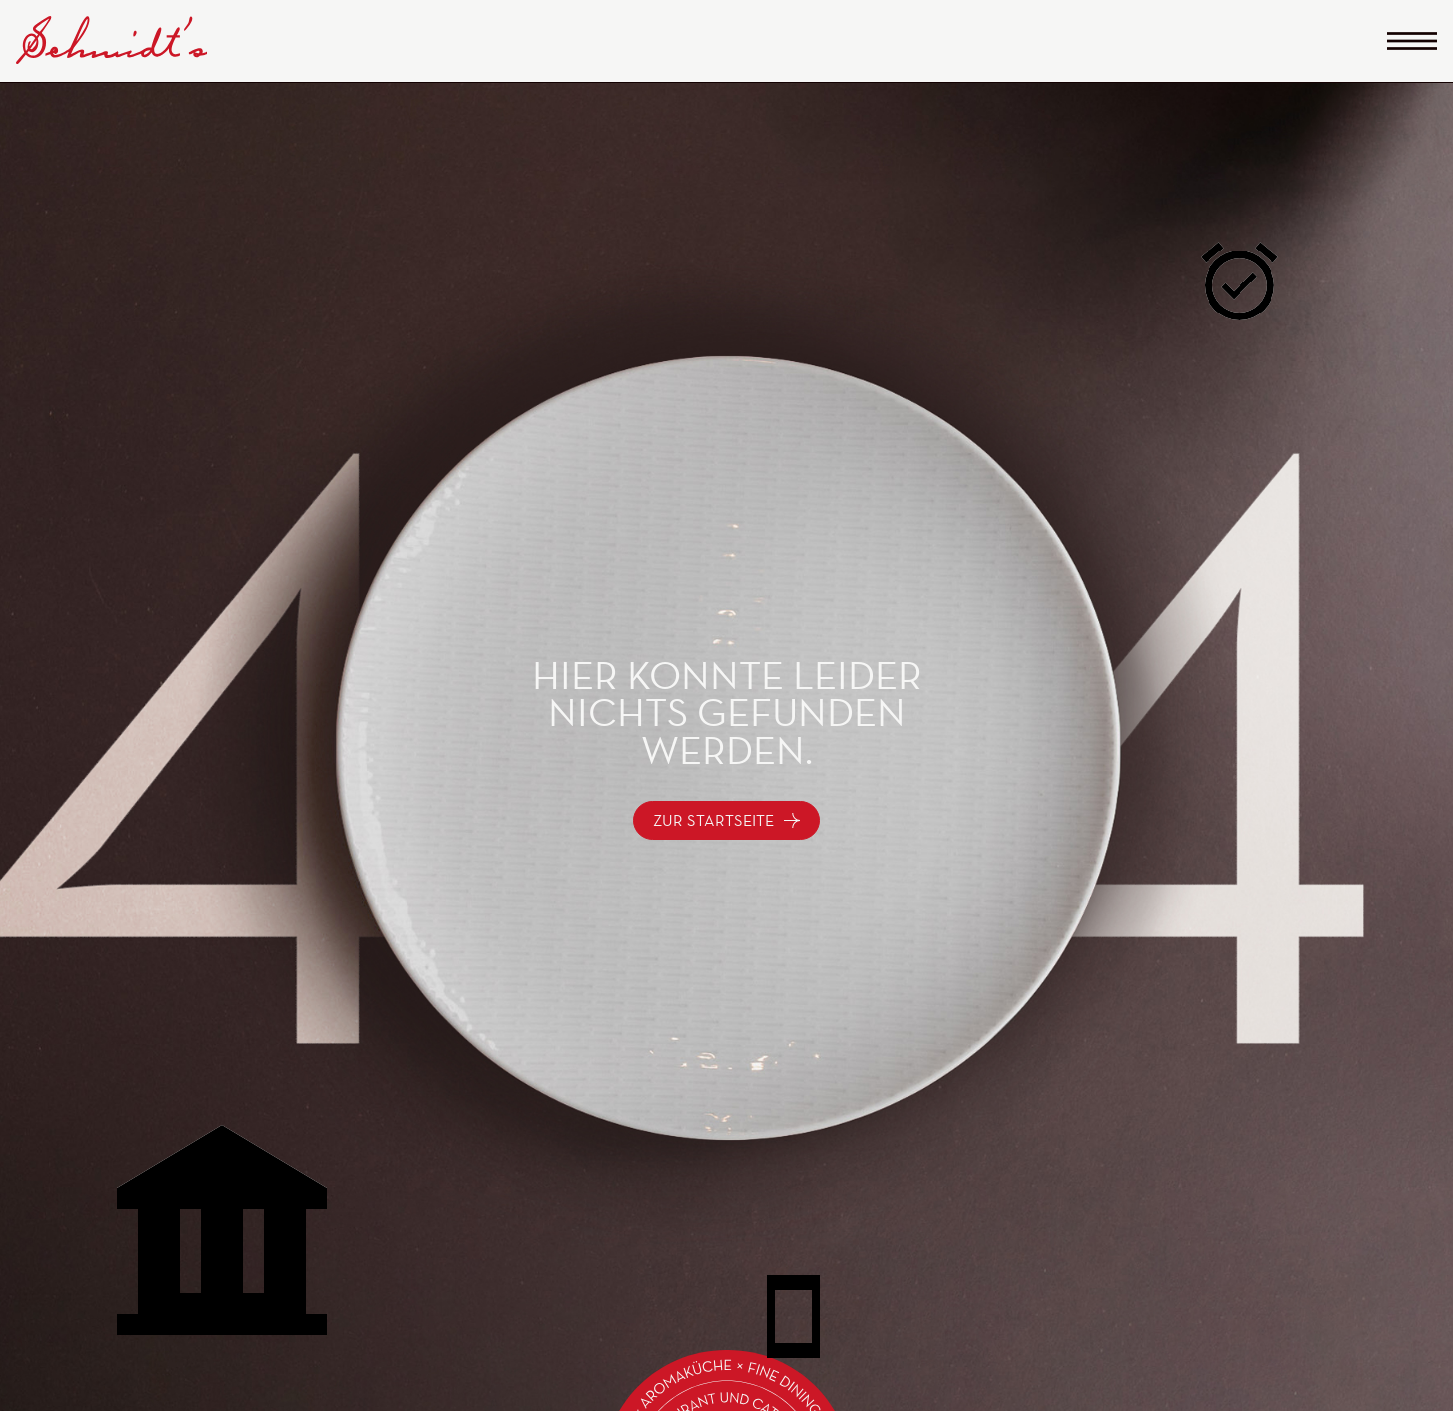 Image resolution: width=1453 pixels, height=1411 pixels. What do you see at coordinates (1239, 281) in the screenshot?
I see `alarm is set and active` at bounding box center [1239, 281].